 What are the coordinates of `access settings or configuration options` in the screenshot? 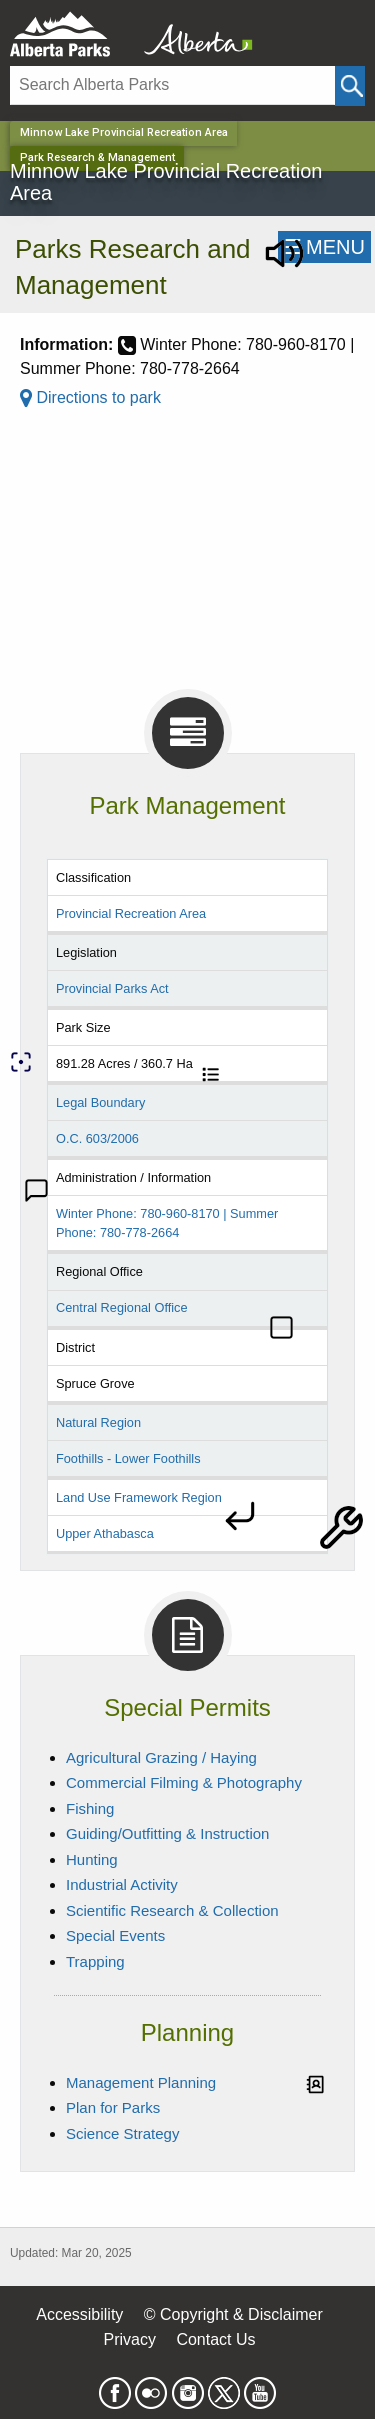 It's located at (340, 1528).